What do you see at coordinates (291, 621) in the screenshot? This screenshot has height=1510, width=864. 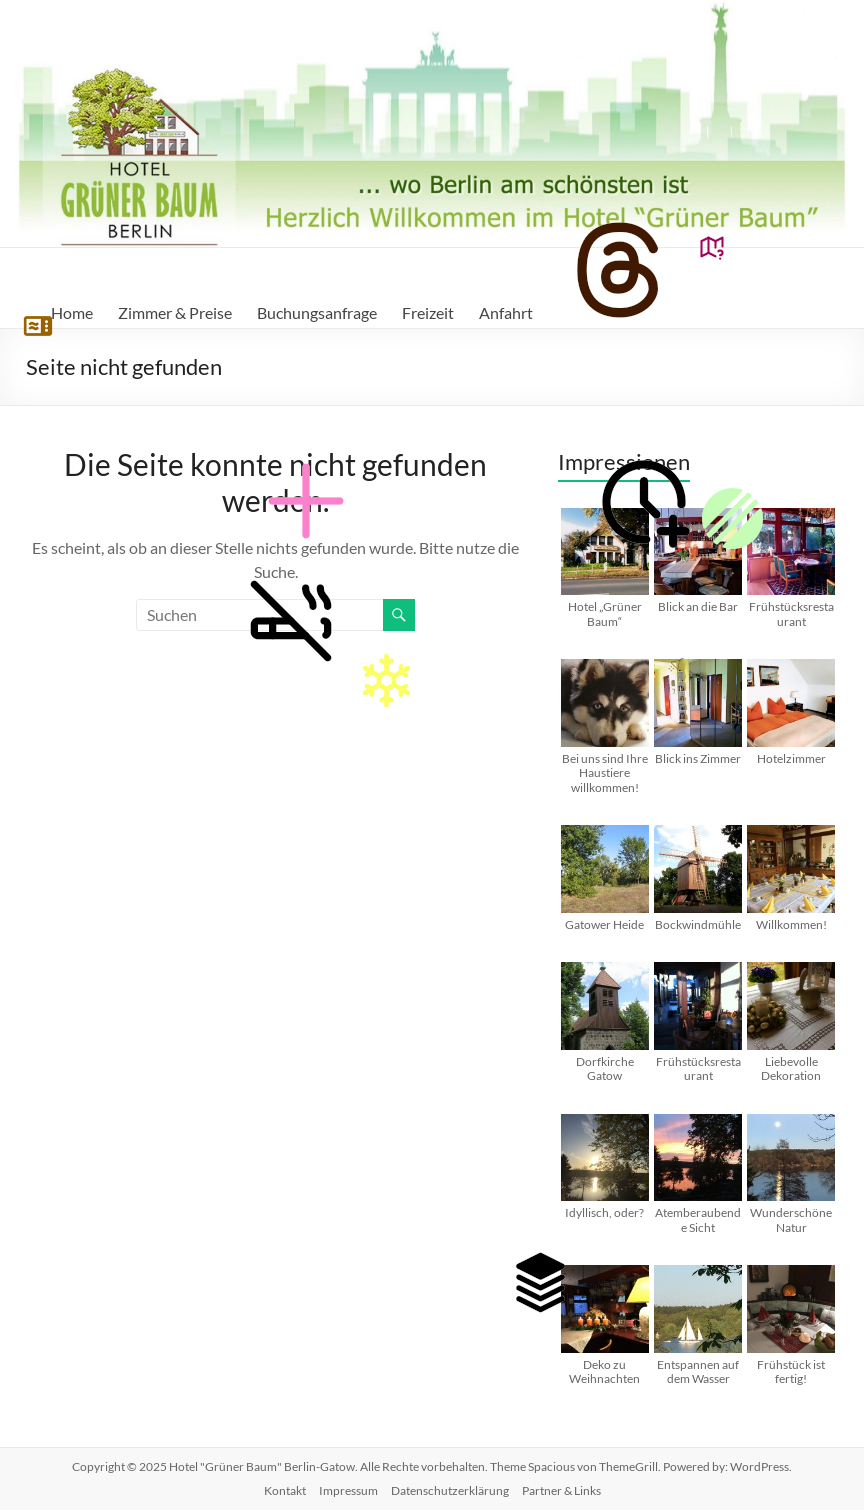 I see `no smoking allowed in this area` at bounding box center [291, 621].